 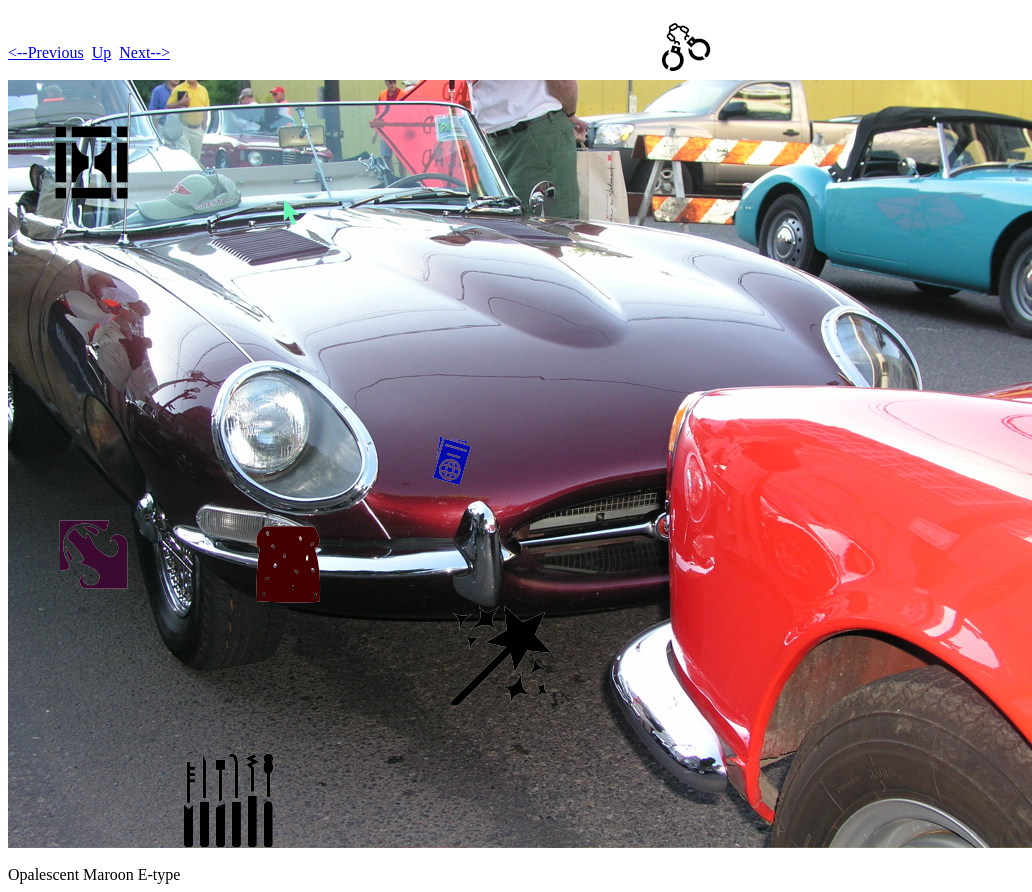 What do you see at coordinates (230, 800) in the screenshot?
I see `lockpicking tools or thief skills in a game` at bounding box center [230, 800].